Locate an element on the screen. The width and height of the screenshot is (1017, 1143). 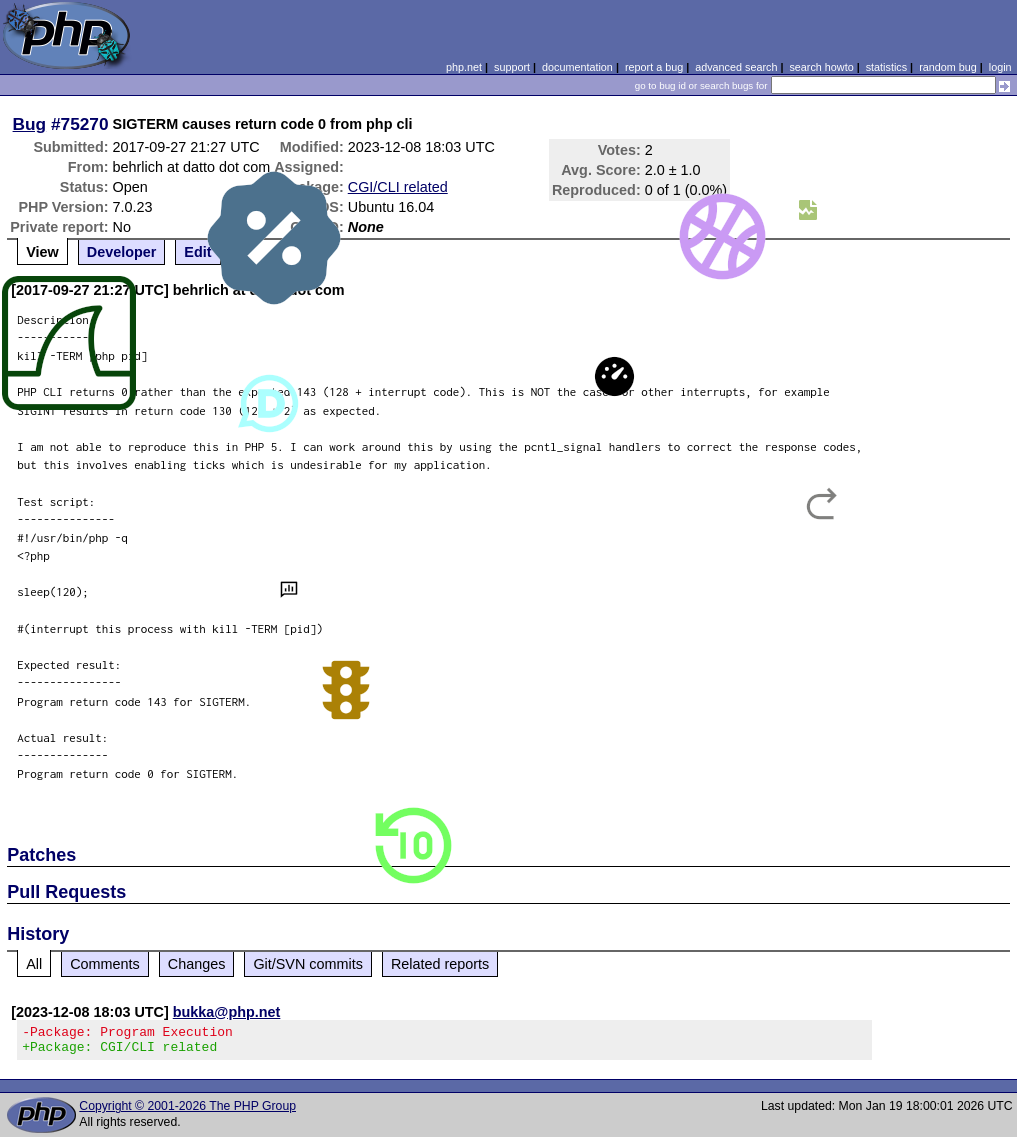
access sports scores and updates is located at coordinates (722, 236).